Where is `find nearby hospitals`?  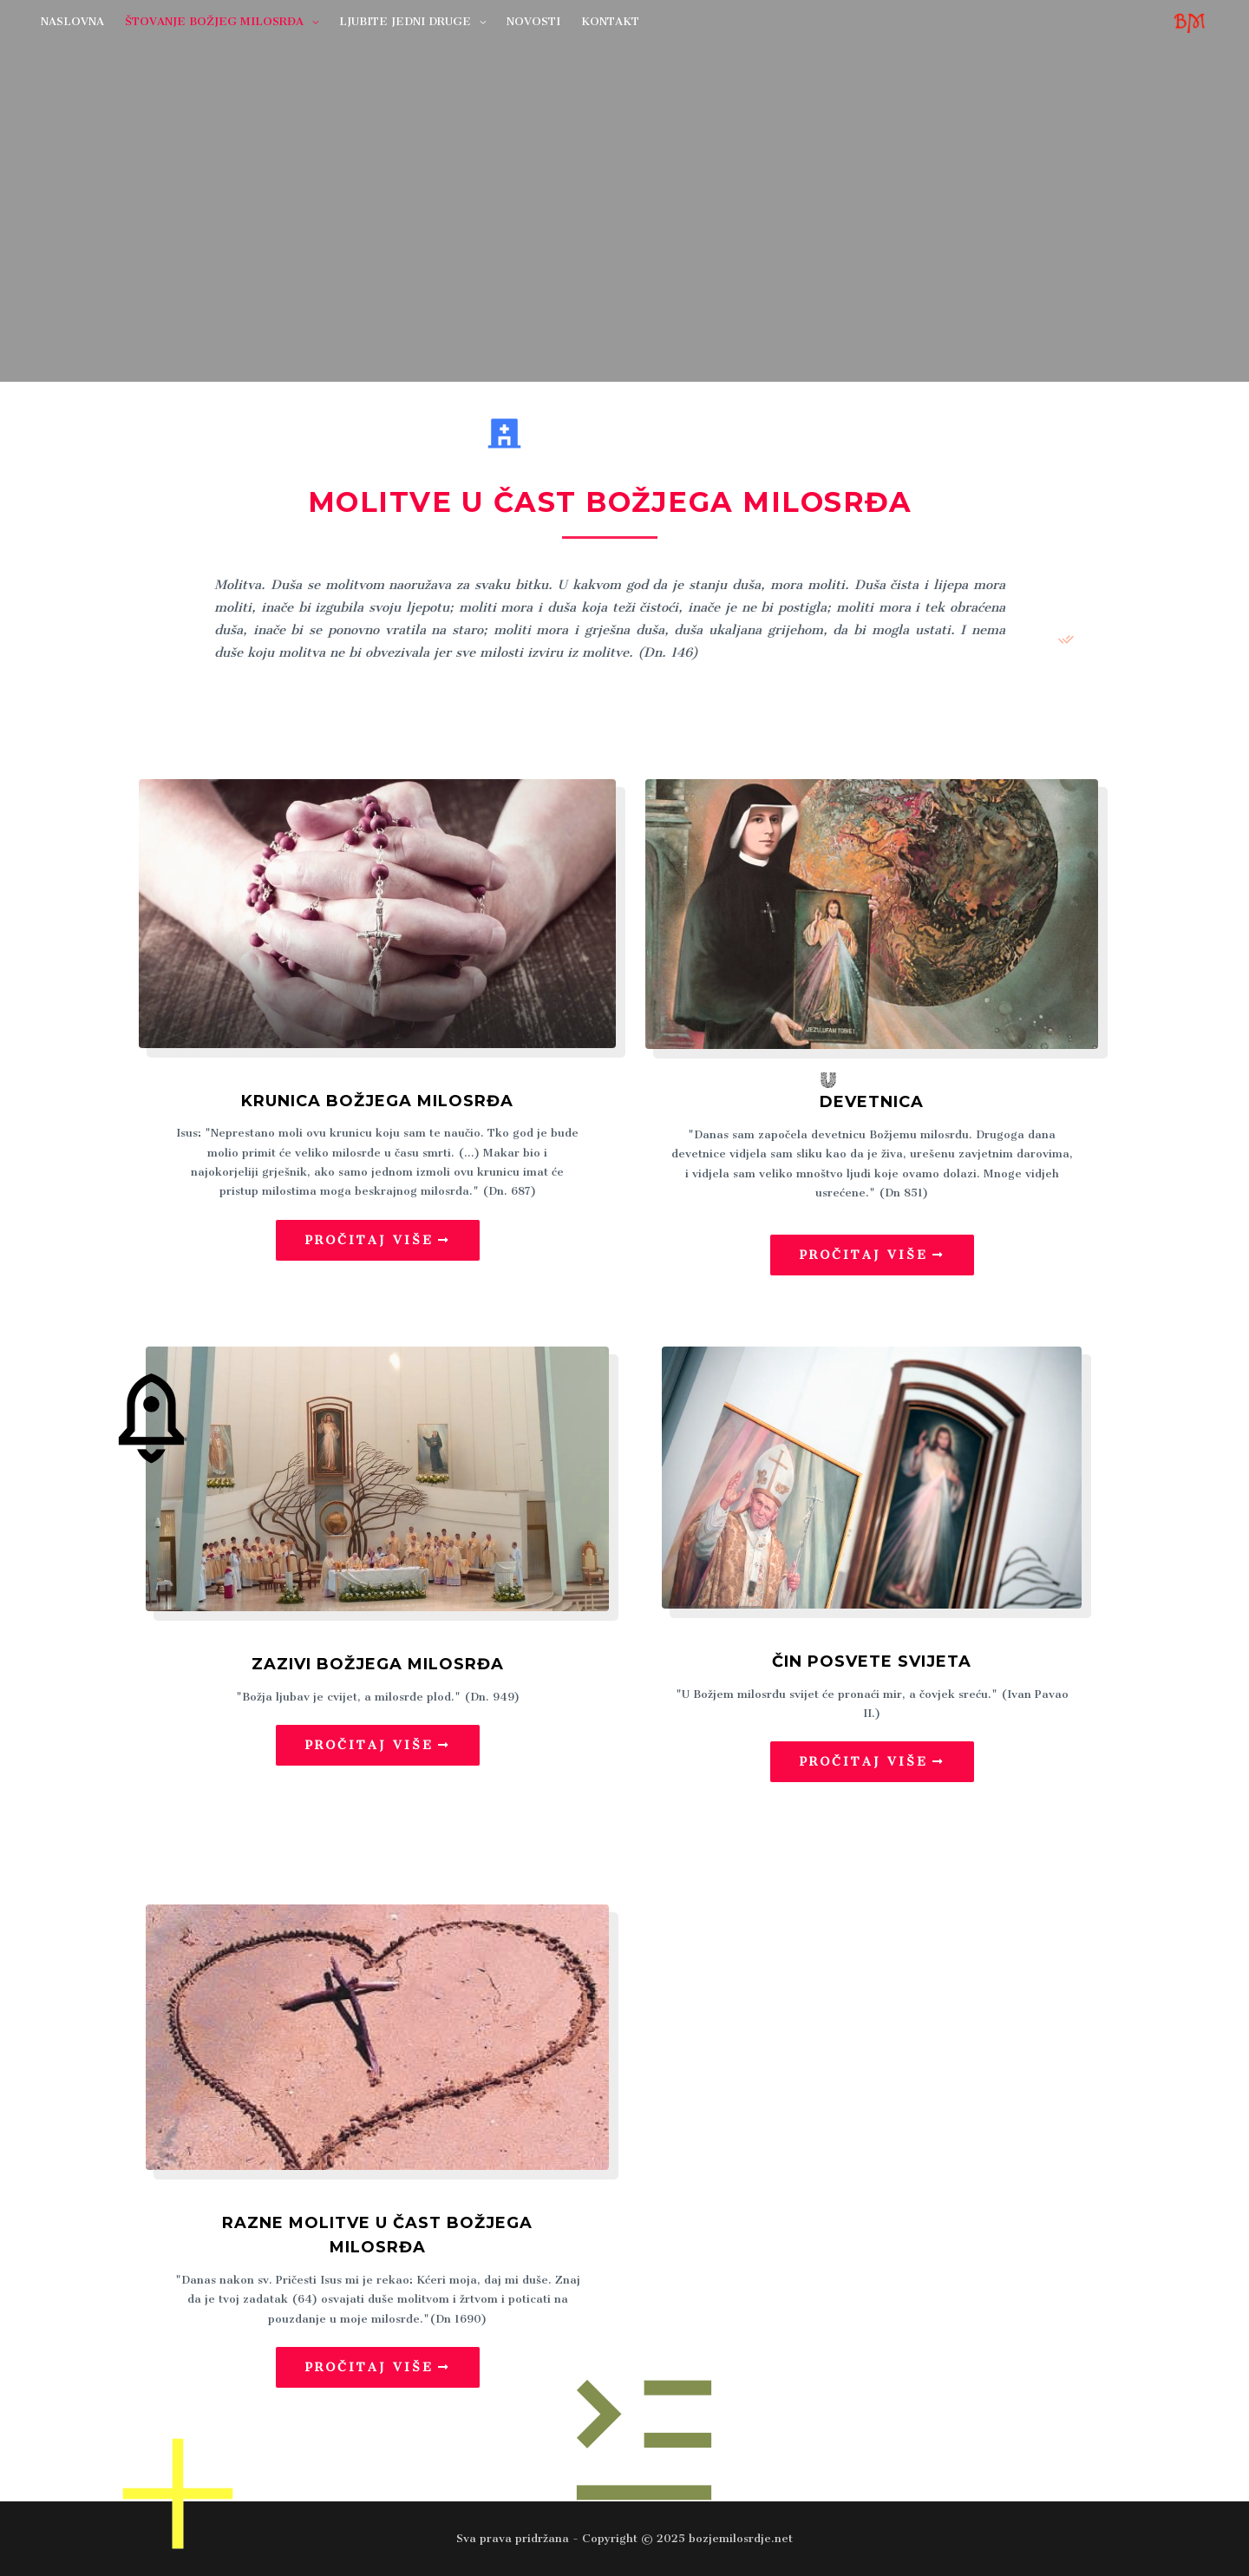 find nearby hospitals is located at coordinates (504, 433).